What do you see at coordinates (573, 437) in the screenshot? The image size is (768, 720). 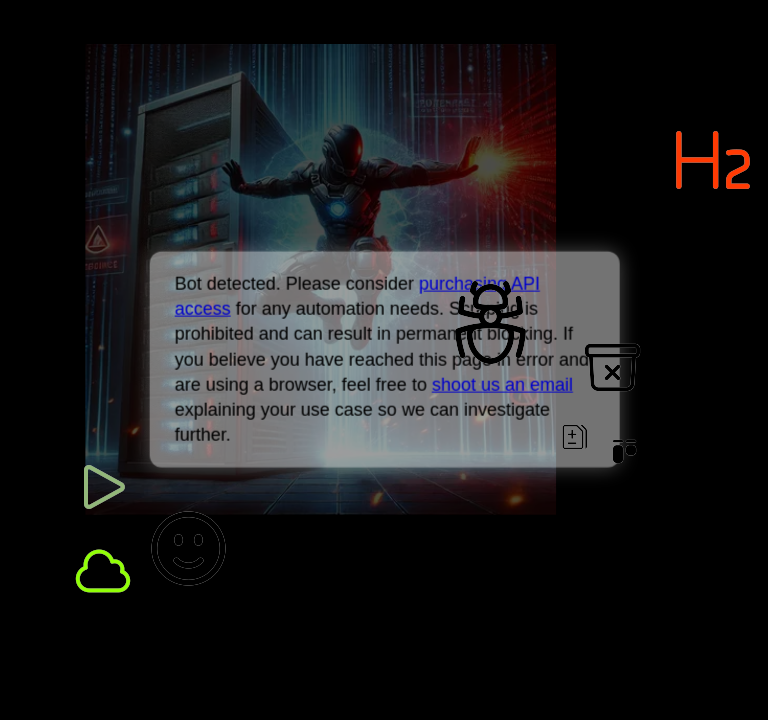 I see `compare multiple files or documents` at bounding box center [573, 437].